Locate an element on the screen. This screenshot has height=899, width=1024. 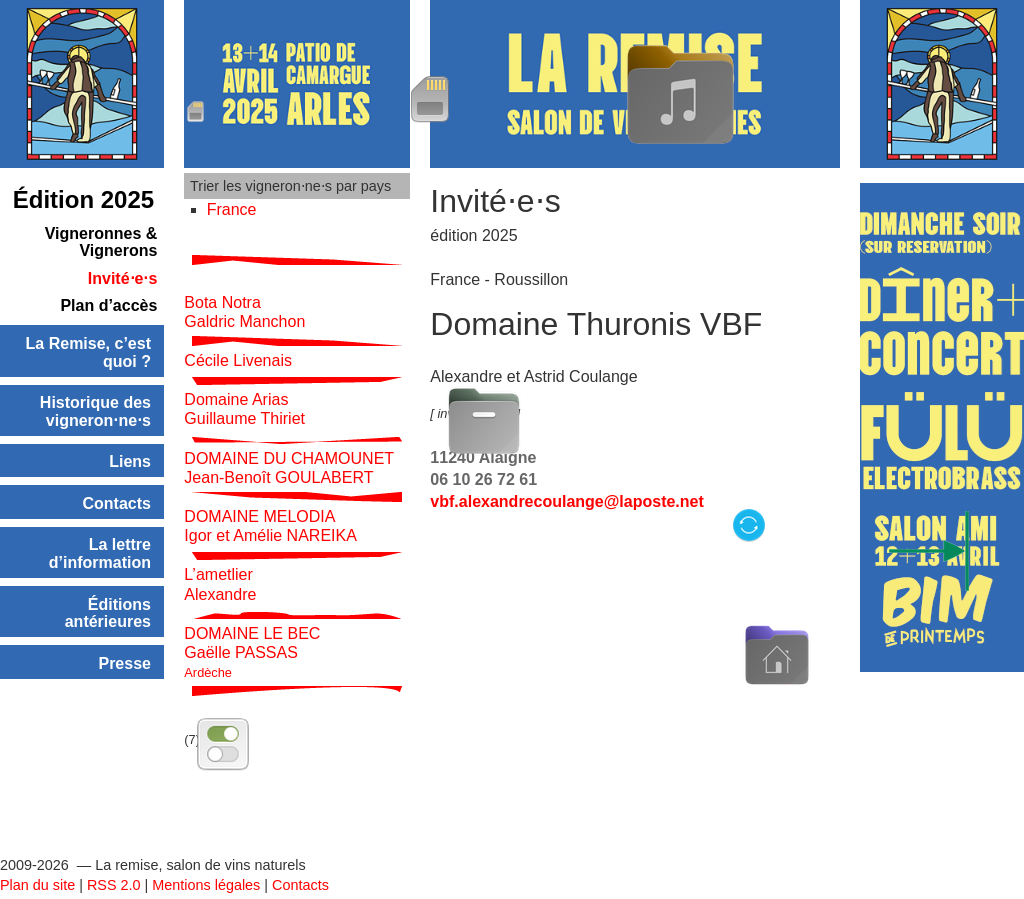
open your music folder is located at coordinates (680, 94).